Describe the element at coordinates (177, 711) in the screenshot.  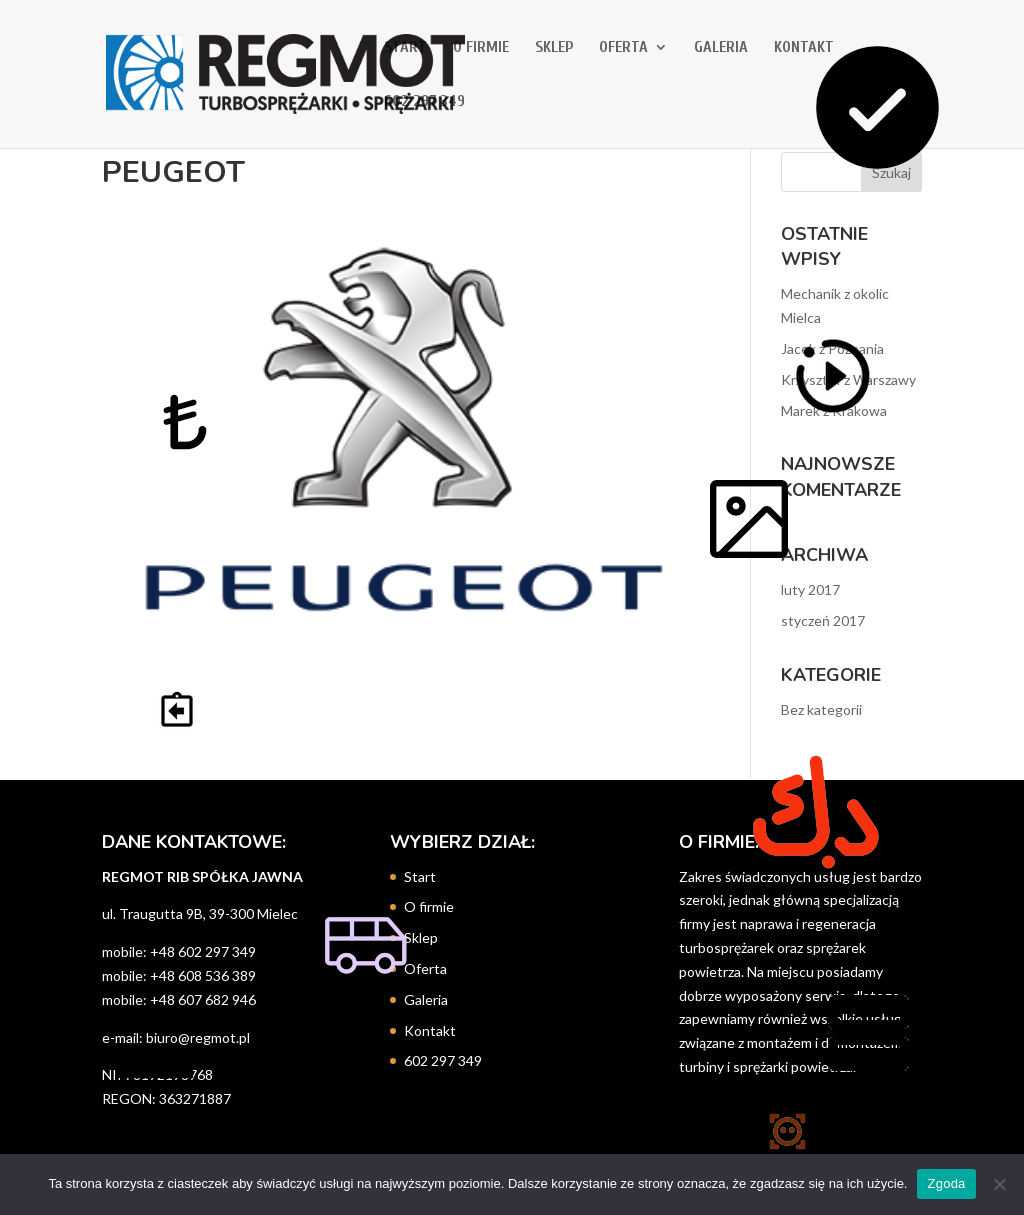
I see `return or send back an assignment` at that location.